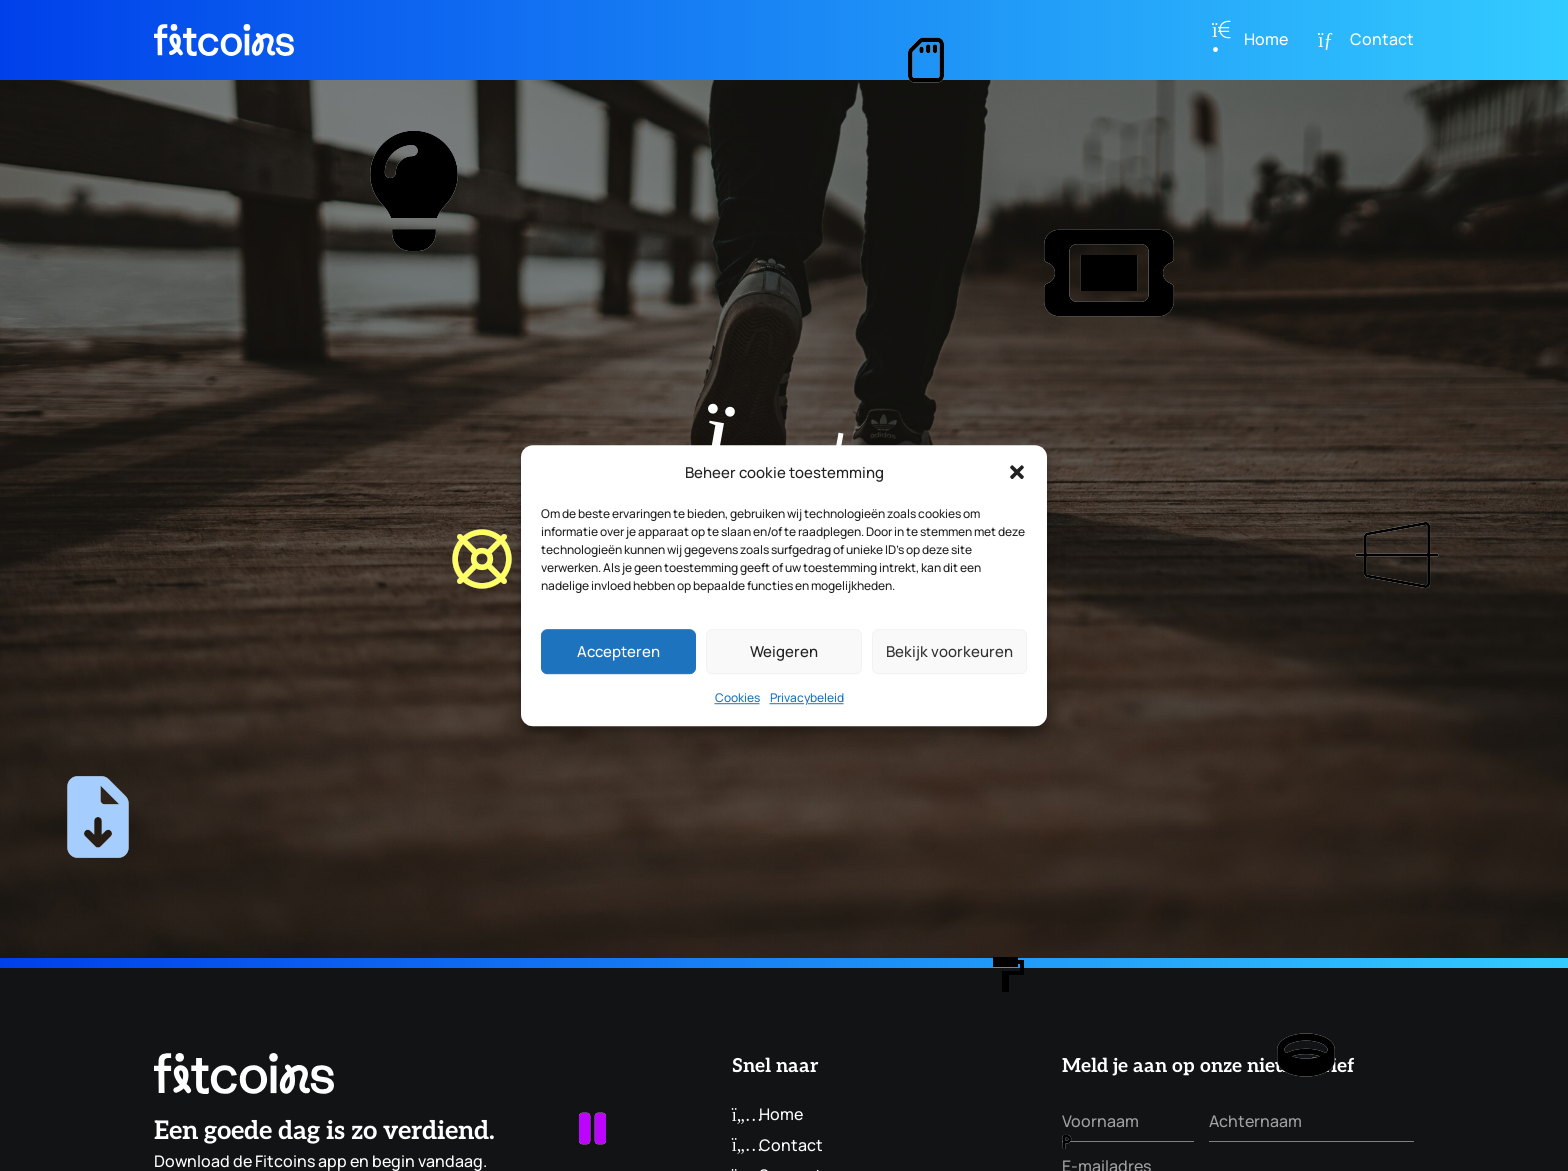 The image size is (1568, 1171). What do you see at coordinates (1067, 1142) in the screenshot?
I see `indicates parking availability or location` at bounding box center [1067, 1142].